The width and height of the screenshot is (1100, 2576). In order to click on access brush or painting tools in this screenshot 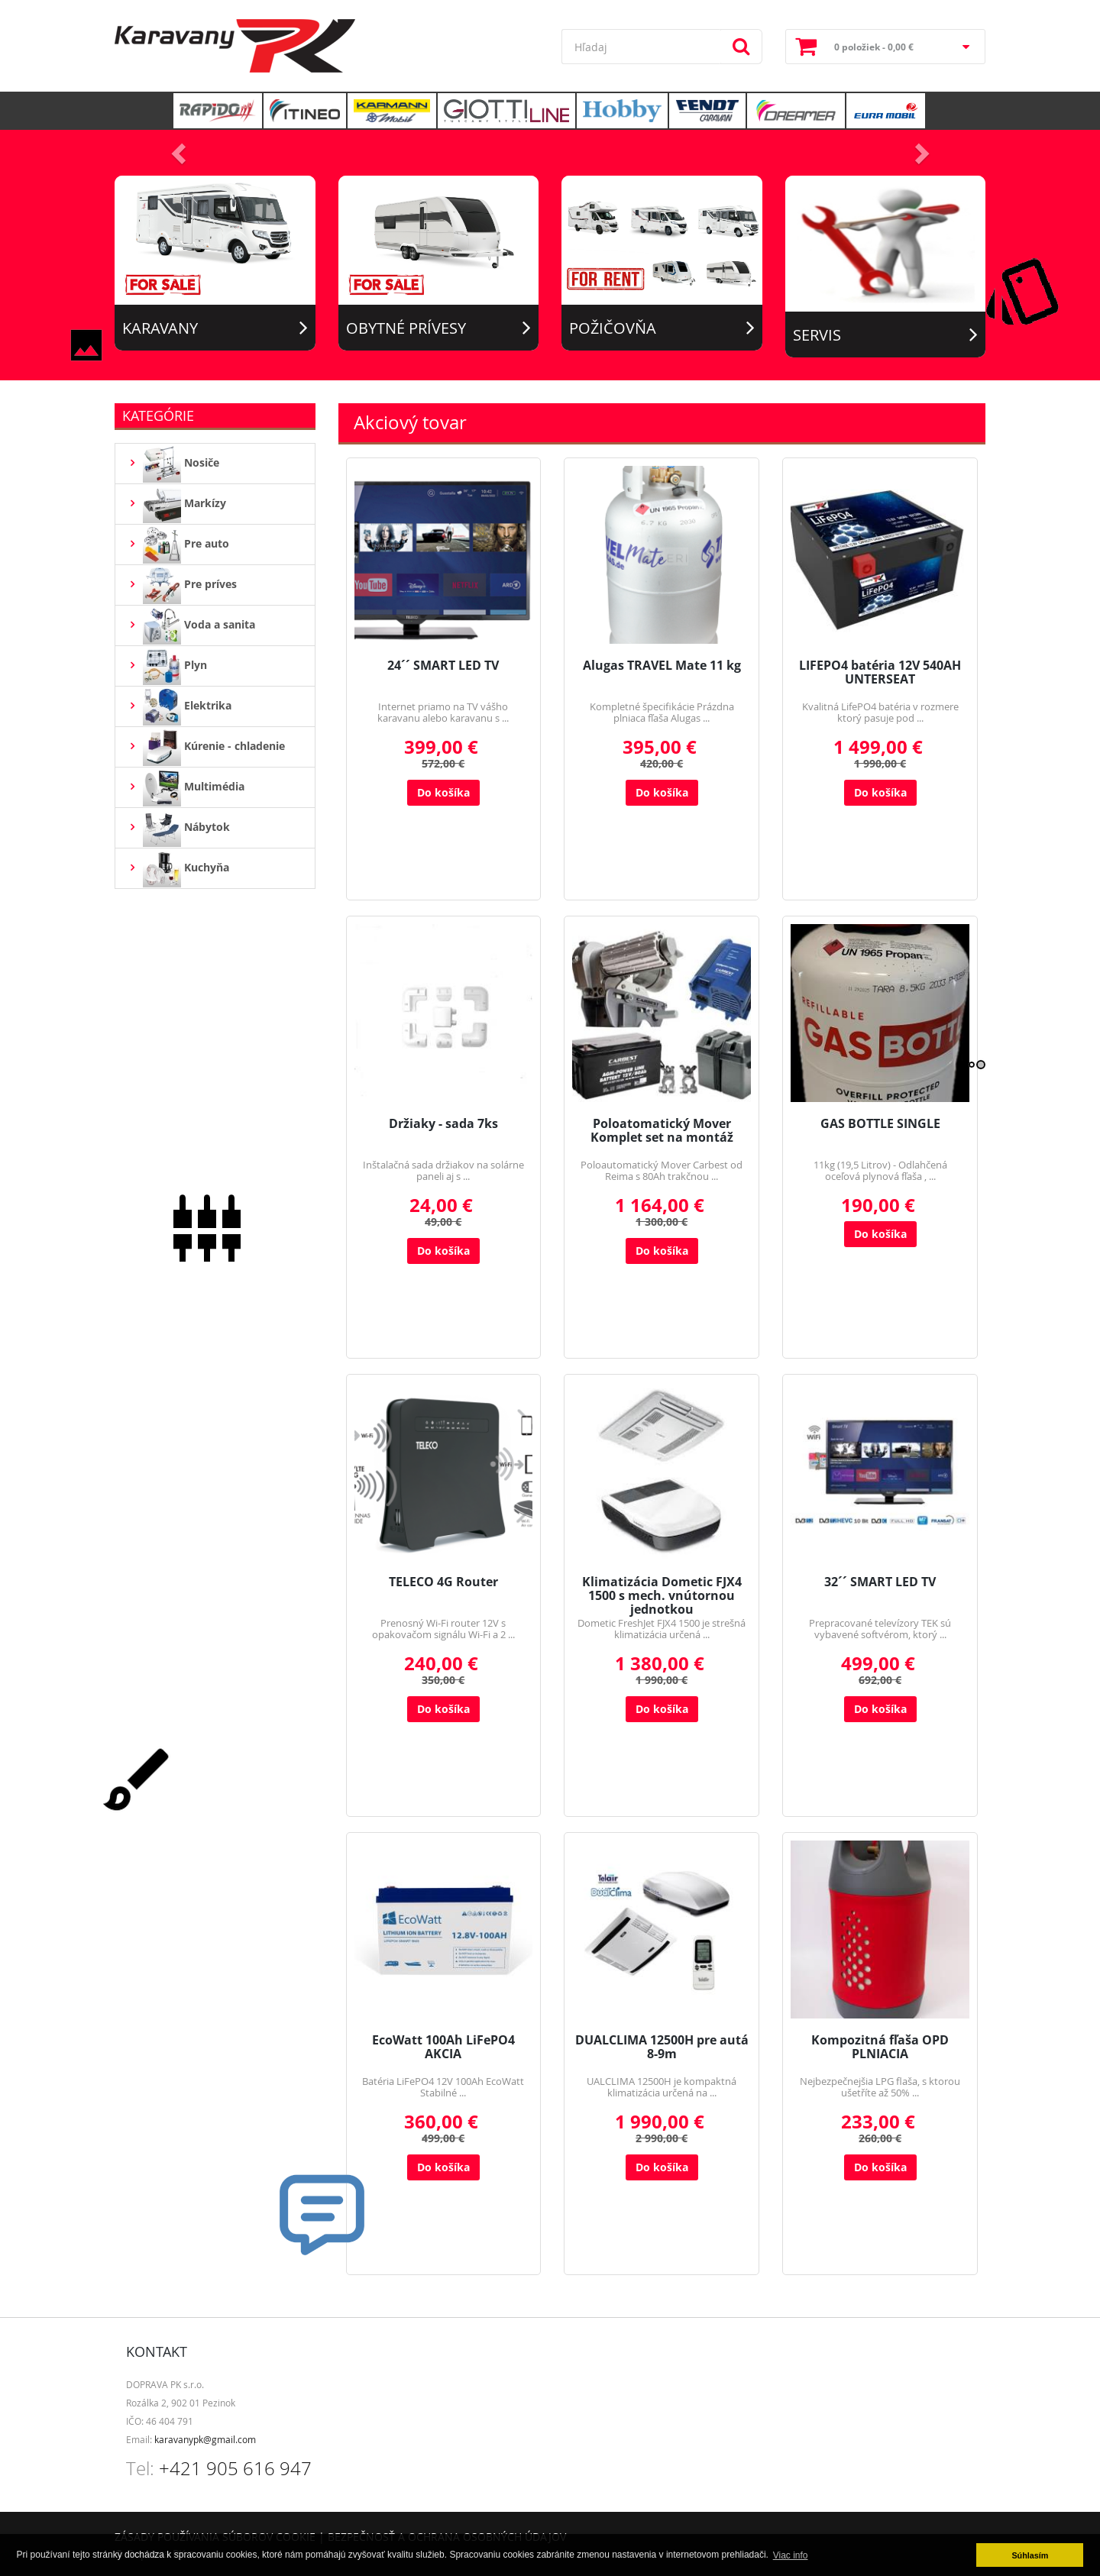, I will do `click(138, 1779)`.